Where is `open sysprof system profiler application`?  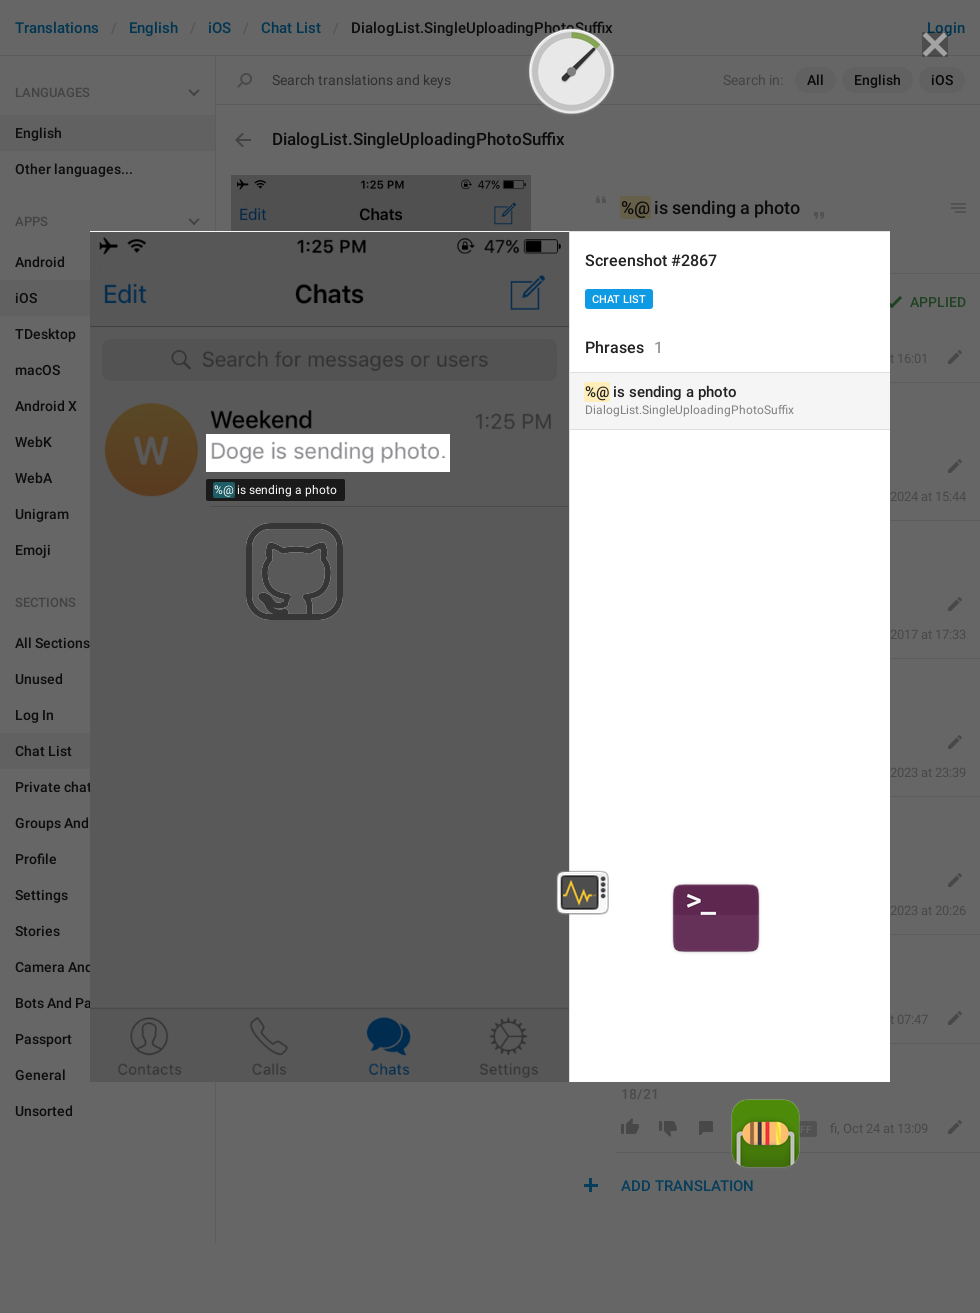 open sysprof system profiler application is located at coordinates (571, 71).